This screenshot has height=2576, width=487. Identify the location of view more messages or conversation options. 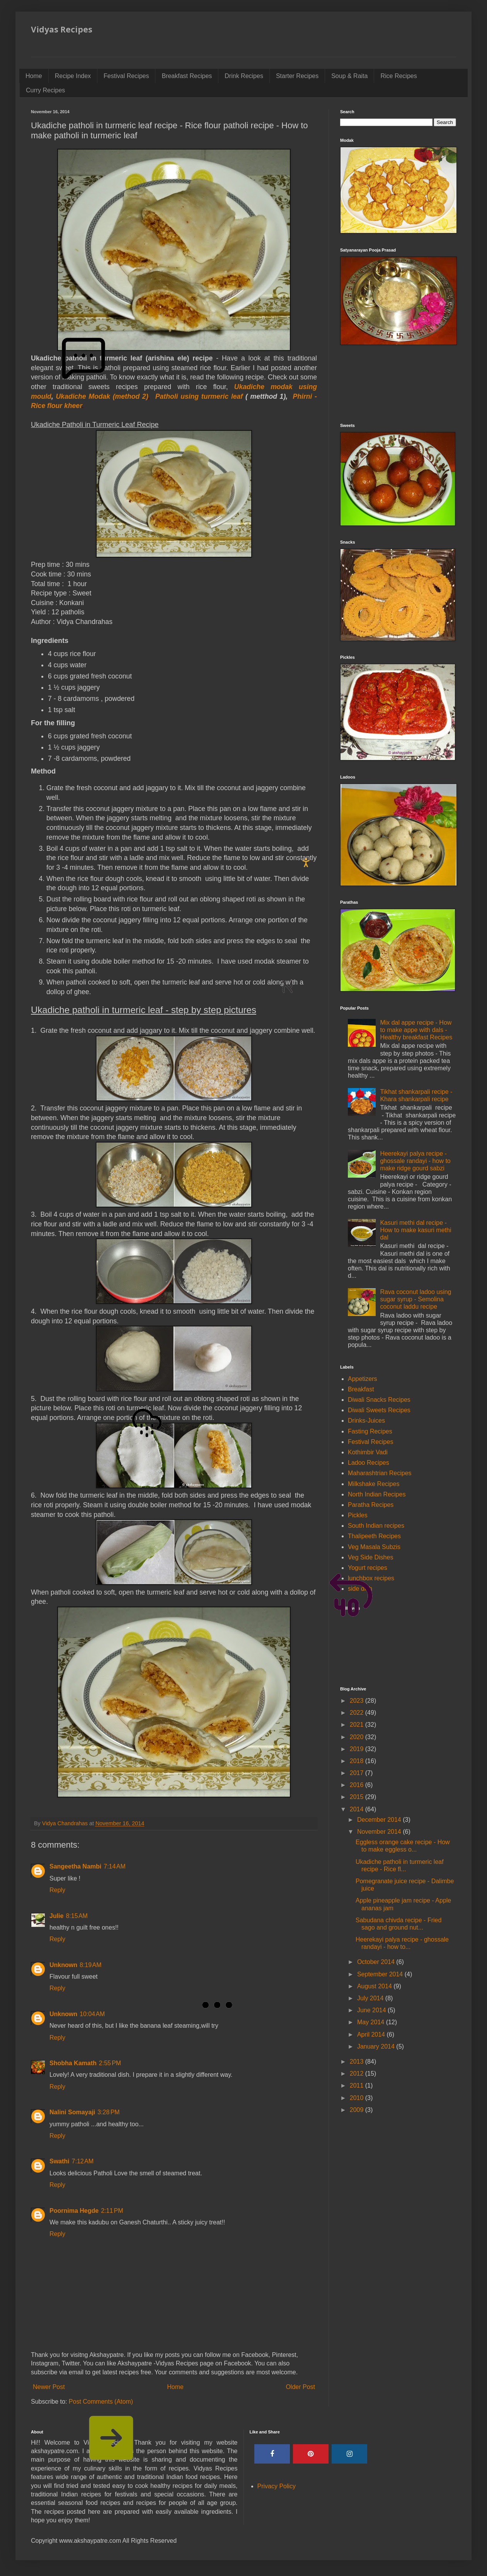
(83, 357).